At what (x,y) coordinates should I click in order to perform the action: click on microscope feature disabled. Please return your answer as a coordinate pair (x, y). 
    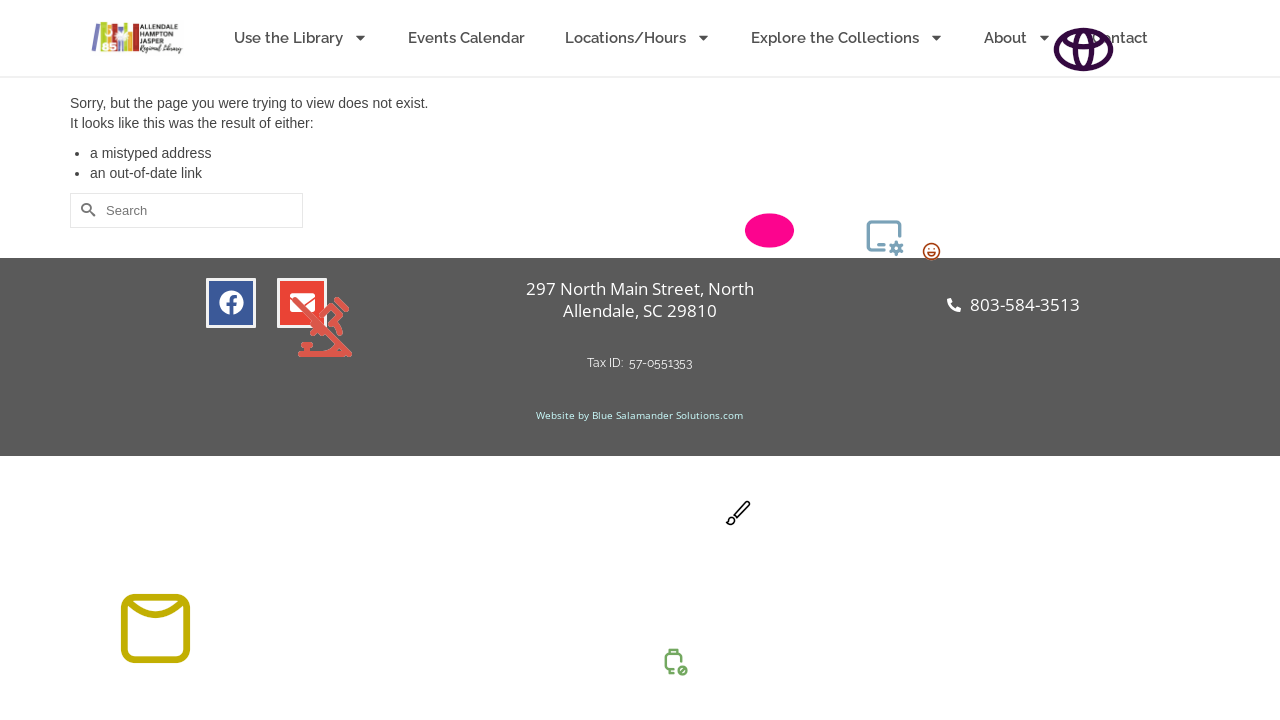
    Looking at the image, I should click on (322, 327).